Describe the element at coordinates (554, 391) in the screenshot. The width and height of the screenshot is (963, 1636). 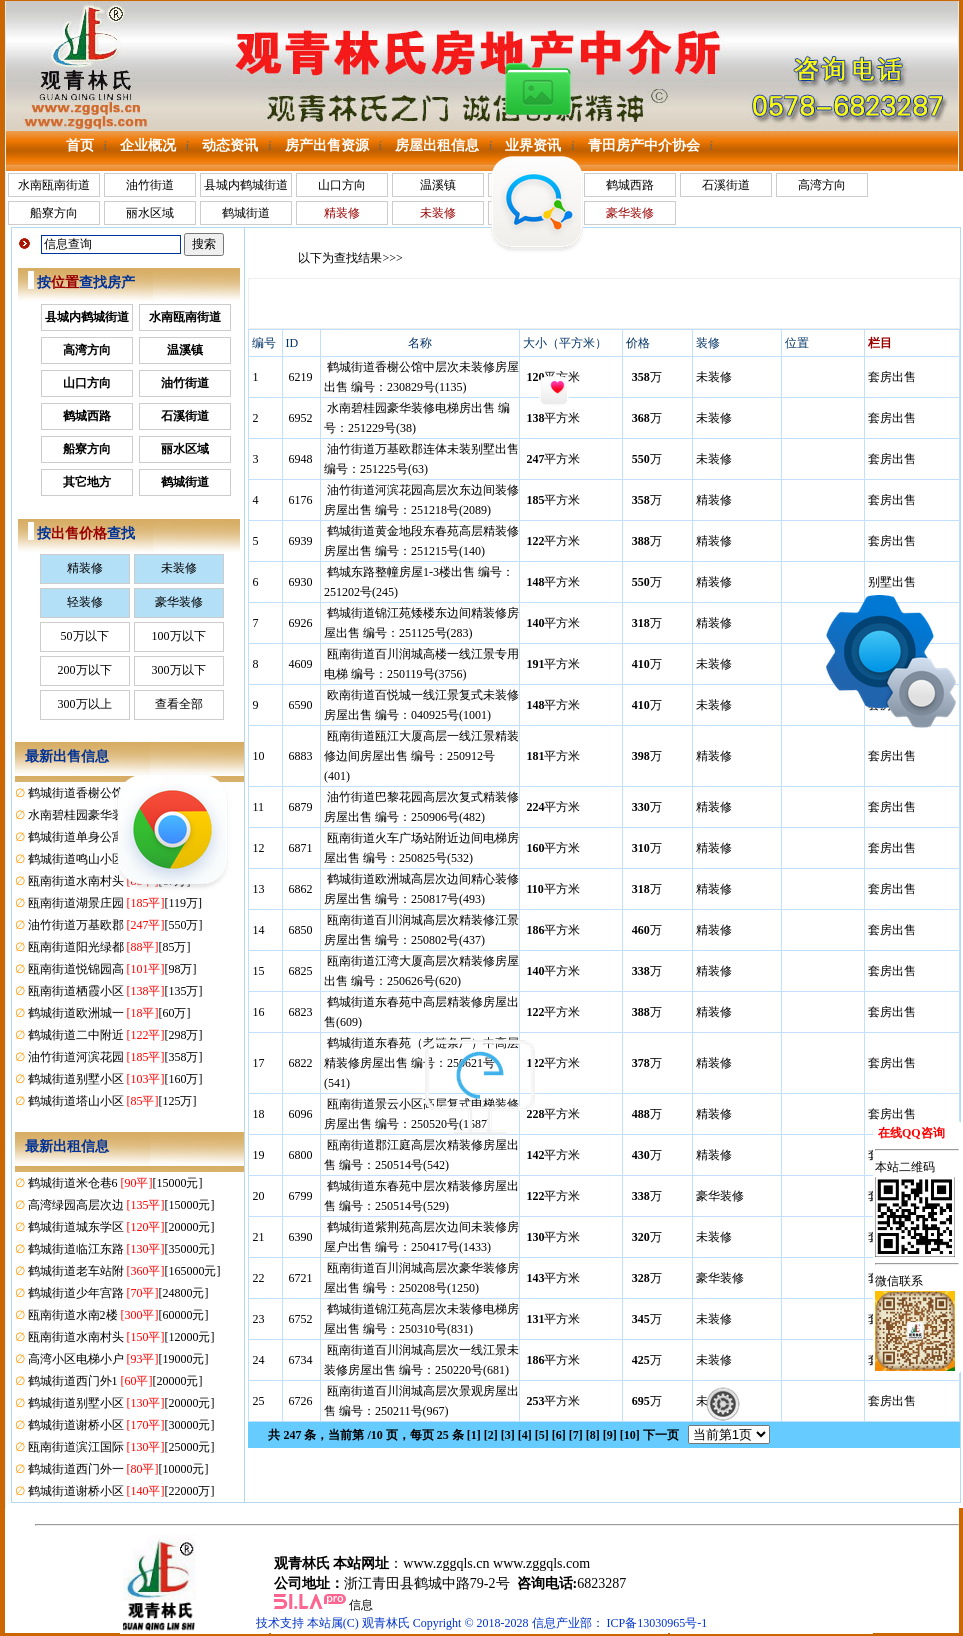
I see `open the Health app` at that location.